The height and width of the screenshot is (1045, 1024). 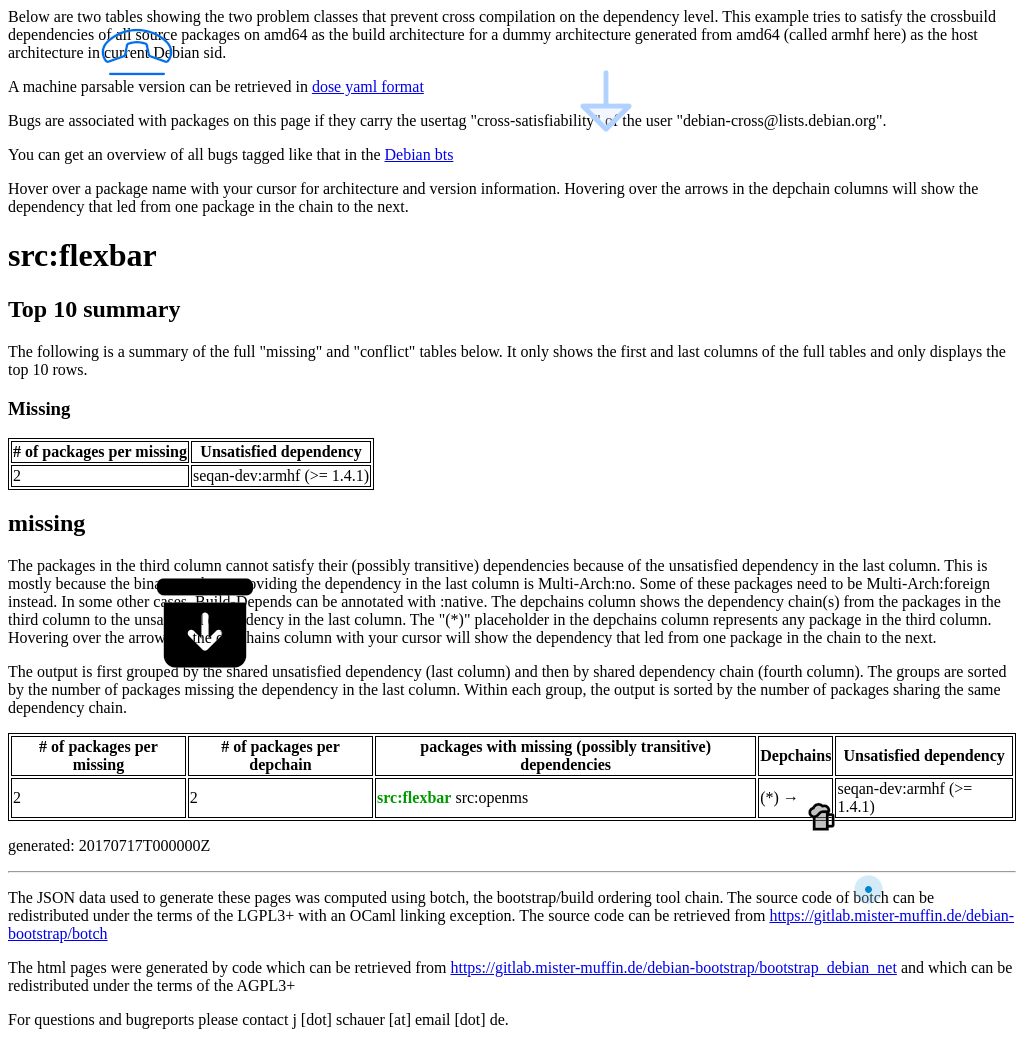 I want to click on end the current call, so click(x=137, y=52).